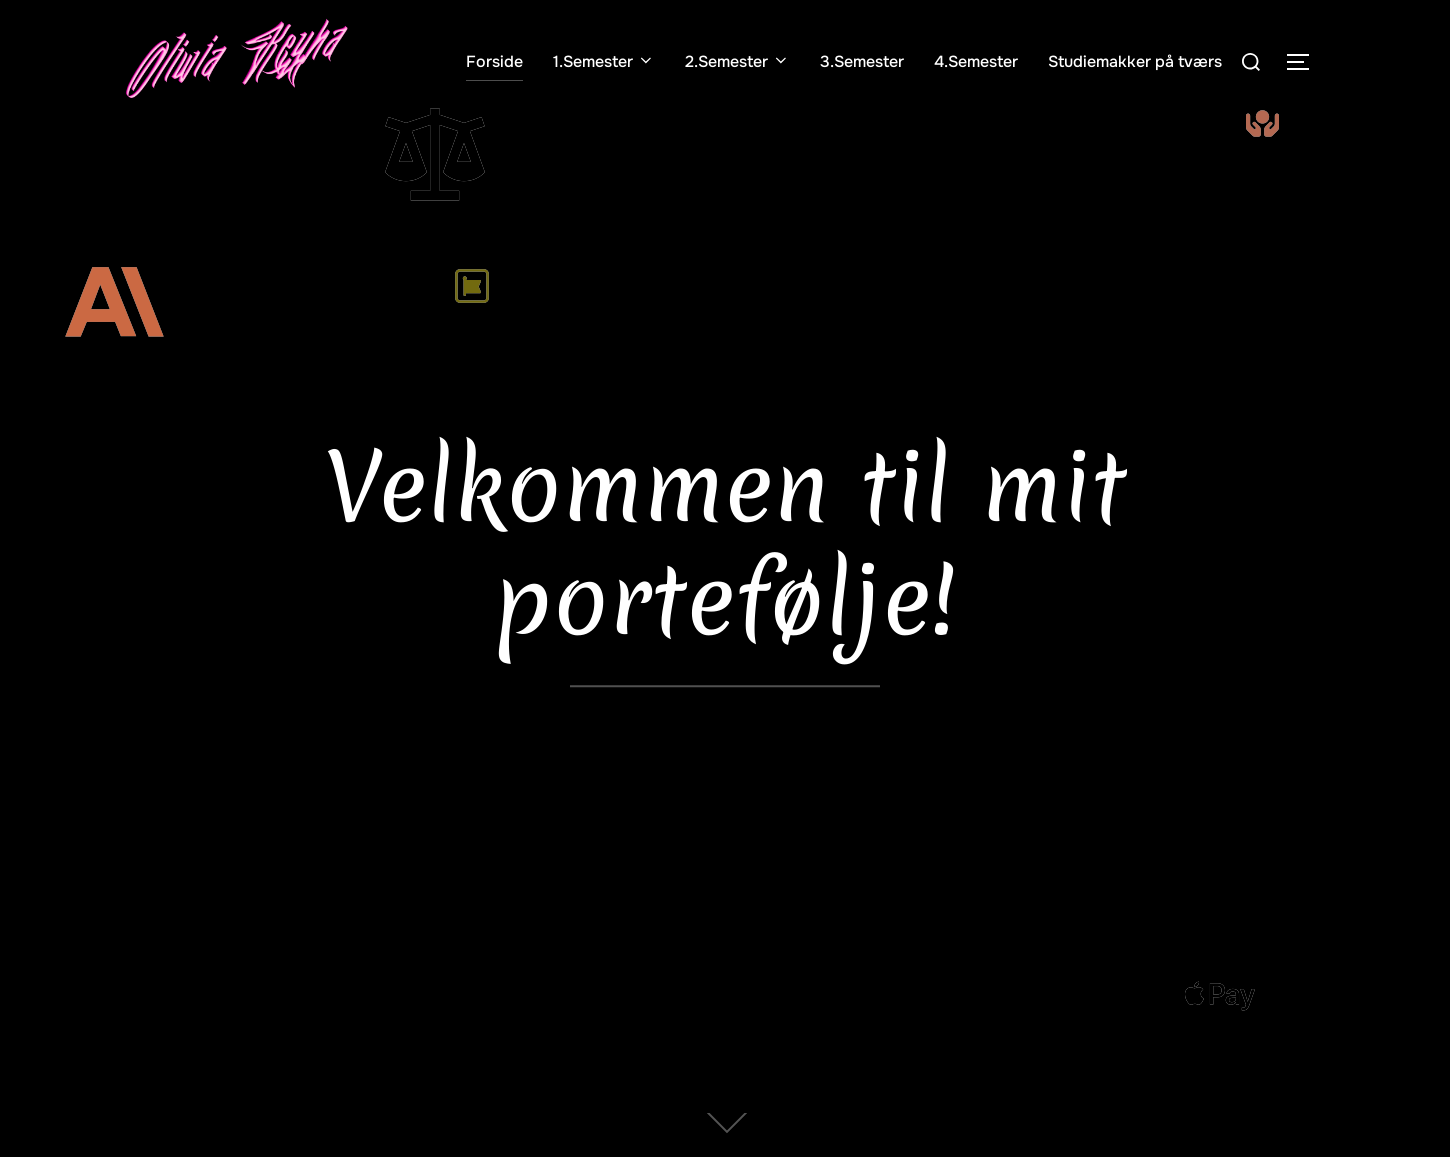 The image size is (1450, 1157). Describe the element at coordinates (1220, 996) in the screenshot. I see `pay with Apple Pay` at that location.